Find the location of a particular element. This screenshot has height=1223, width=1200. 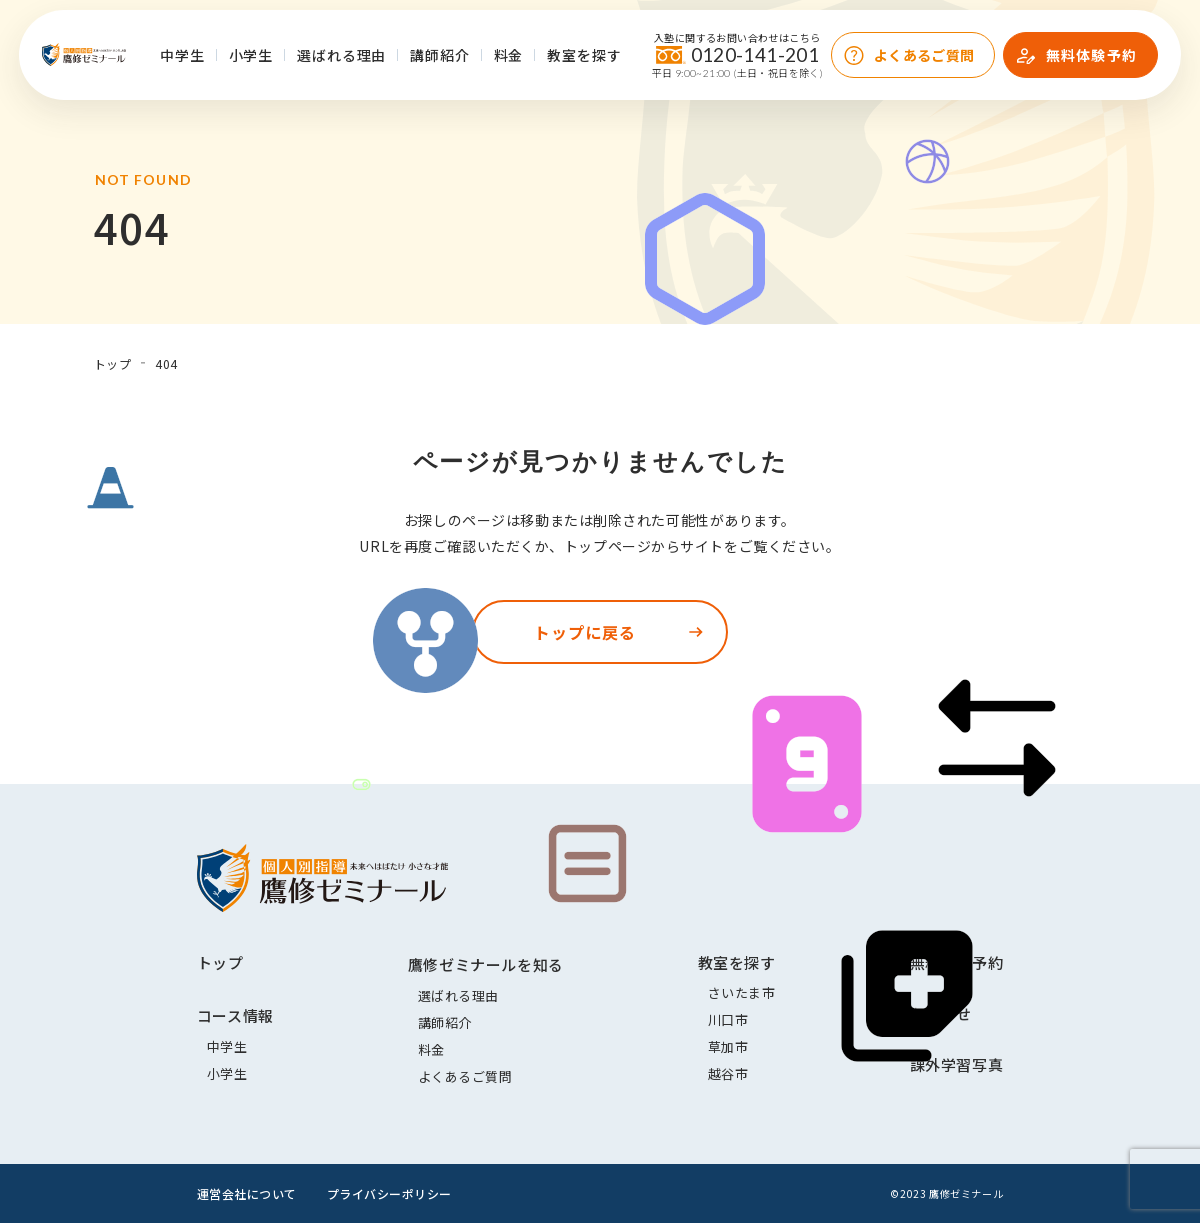

indicates construction or maintenance in progress is located at coordinates (110, 488).